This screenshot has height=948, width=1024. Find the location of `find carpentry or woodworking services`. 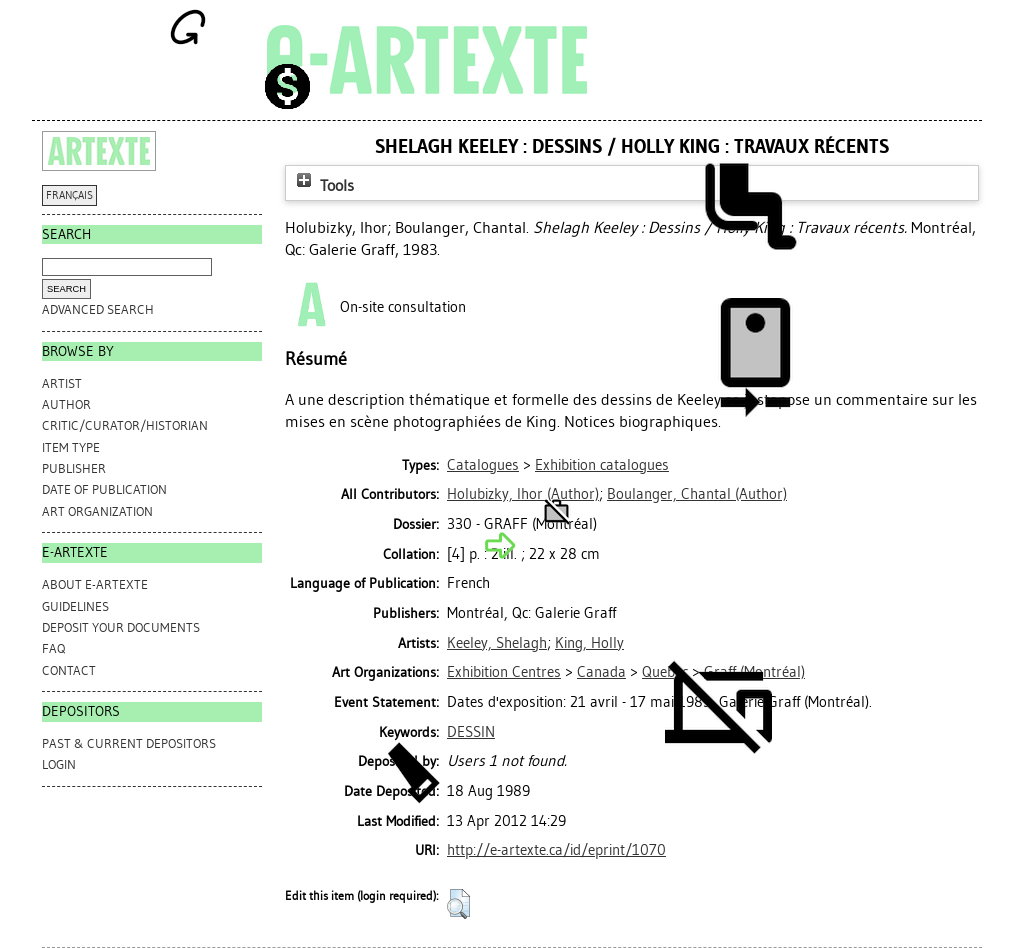

find carpentry or woodworking services is located at coordinates (413, 772).